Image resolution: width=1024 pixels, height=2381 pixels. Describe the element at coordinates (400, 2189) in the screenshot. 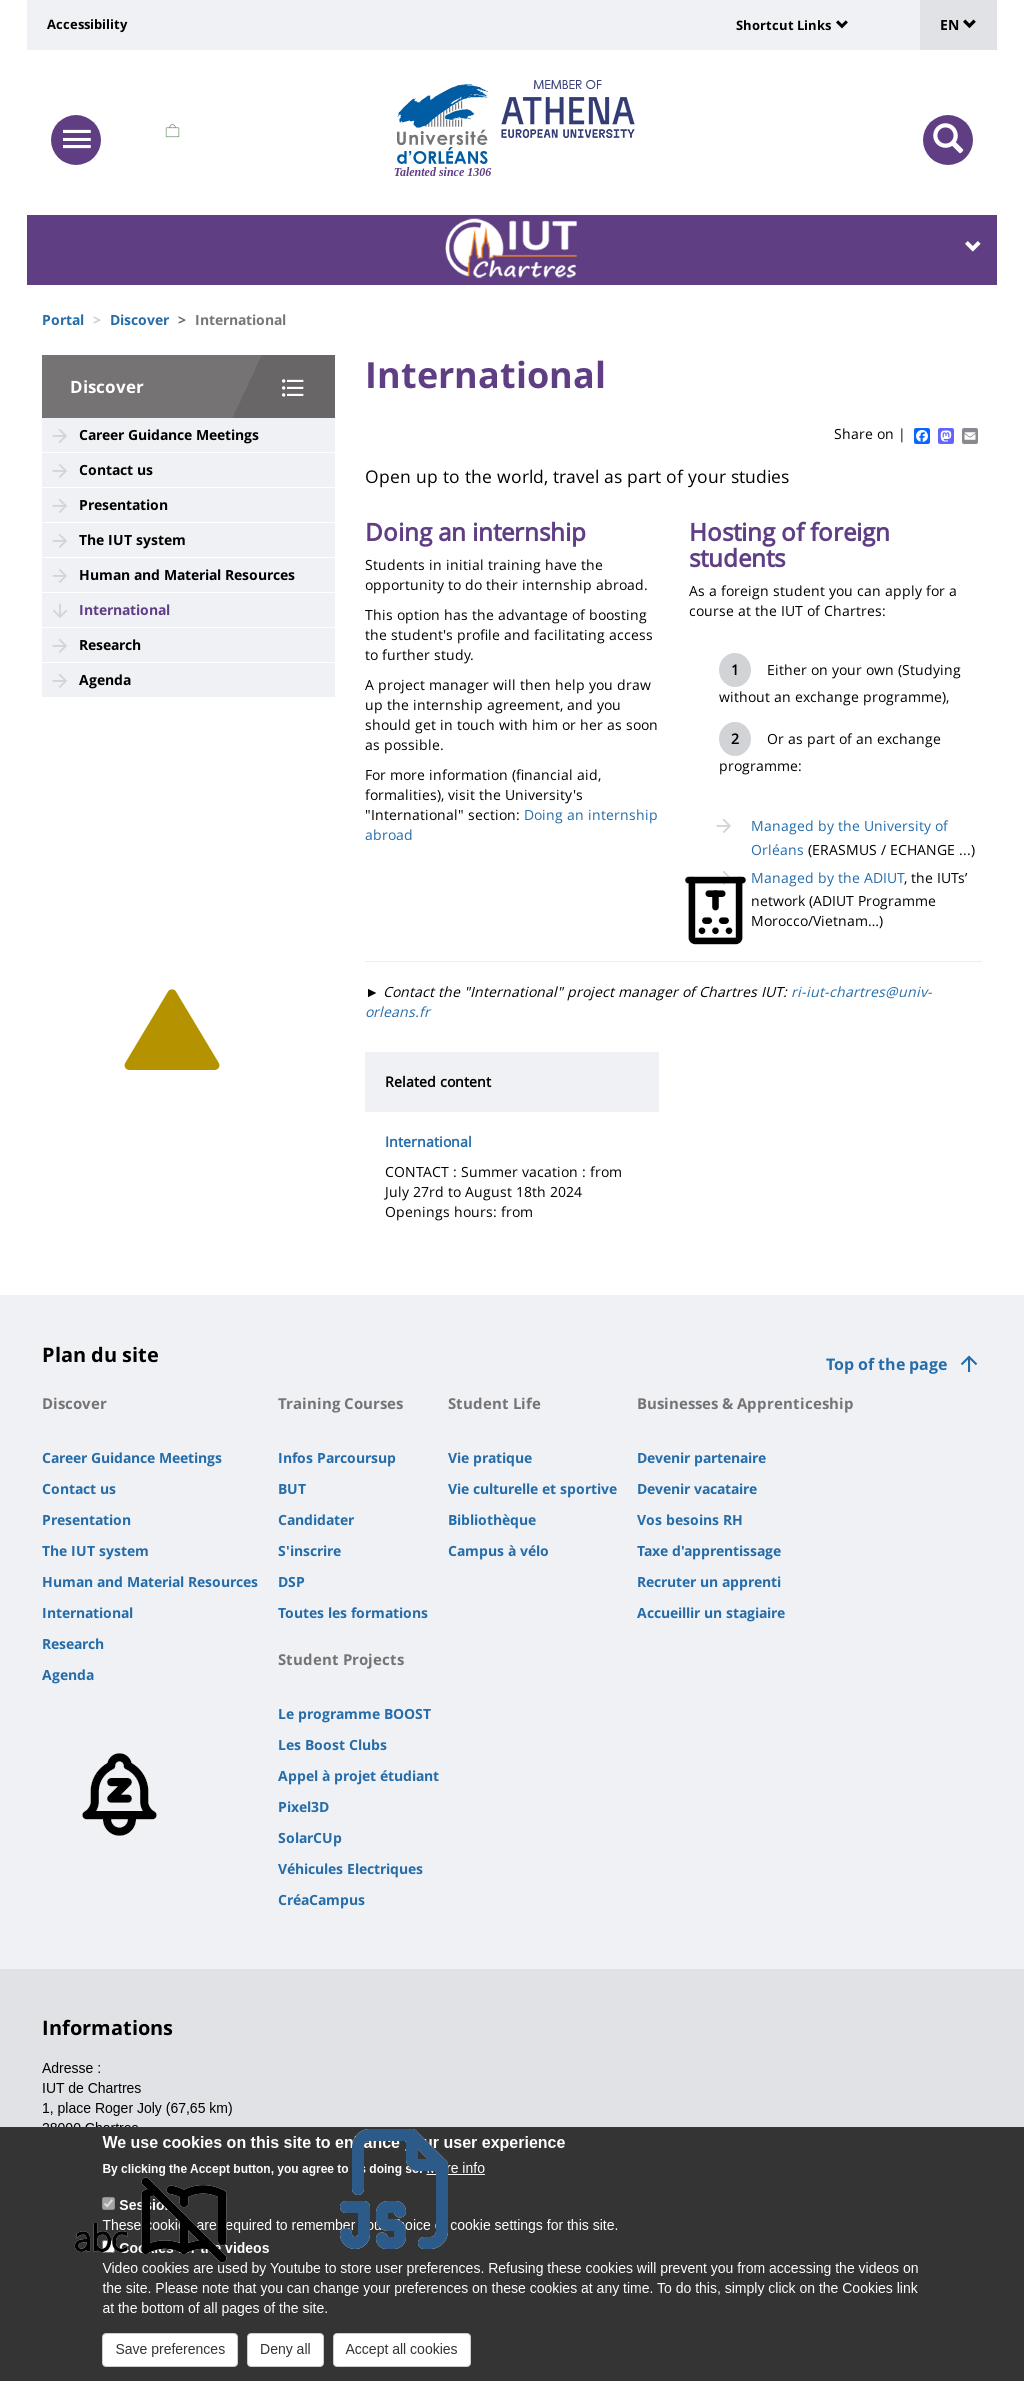

I see `indicates a JavaScript file type` at that location.